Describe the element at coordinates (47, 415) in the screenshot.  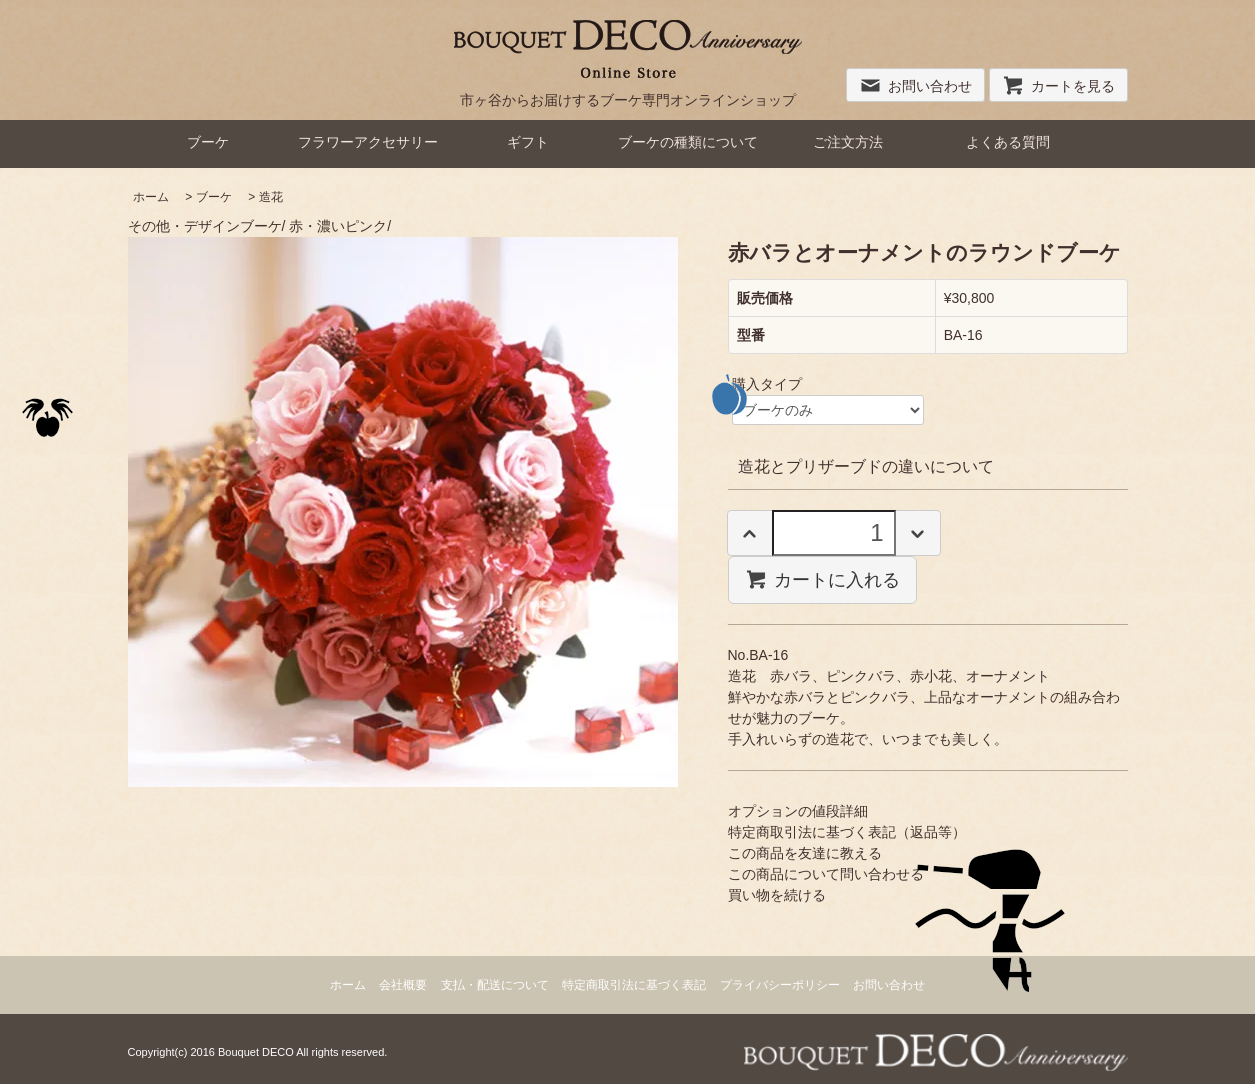
I see `indicates a trap or deceptive reward in gameplay` at that location.